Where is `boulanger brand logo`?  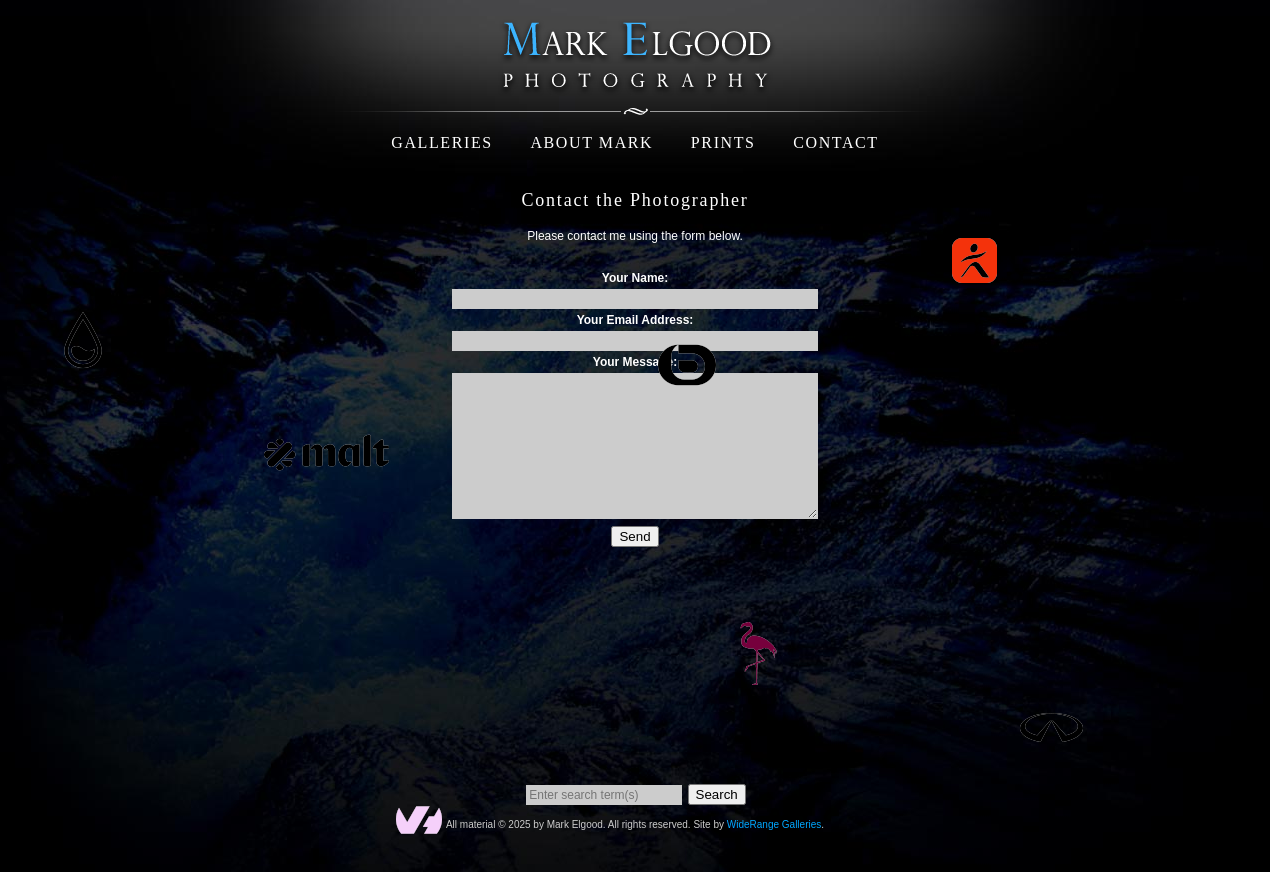
boulanger brand logo is located at coordinates (687, 365).